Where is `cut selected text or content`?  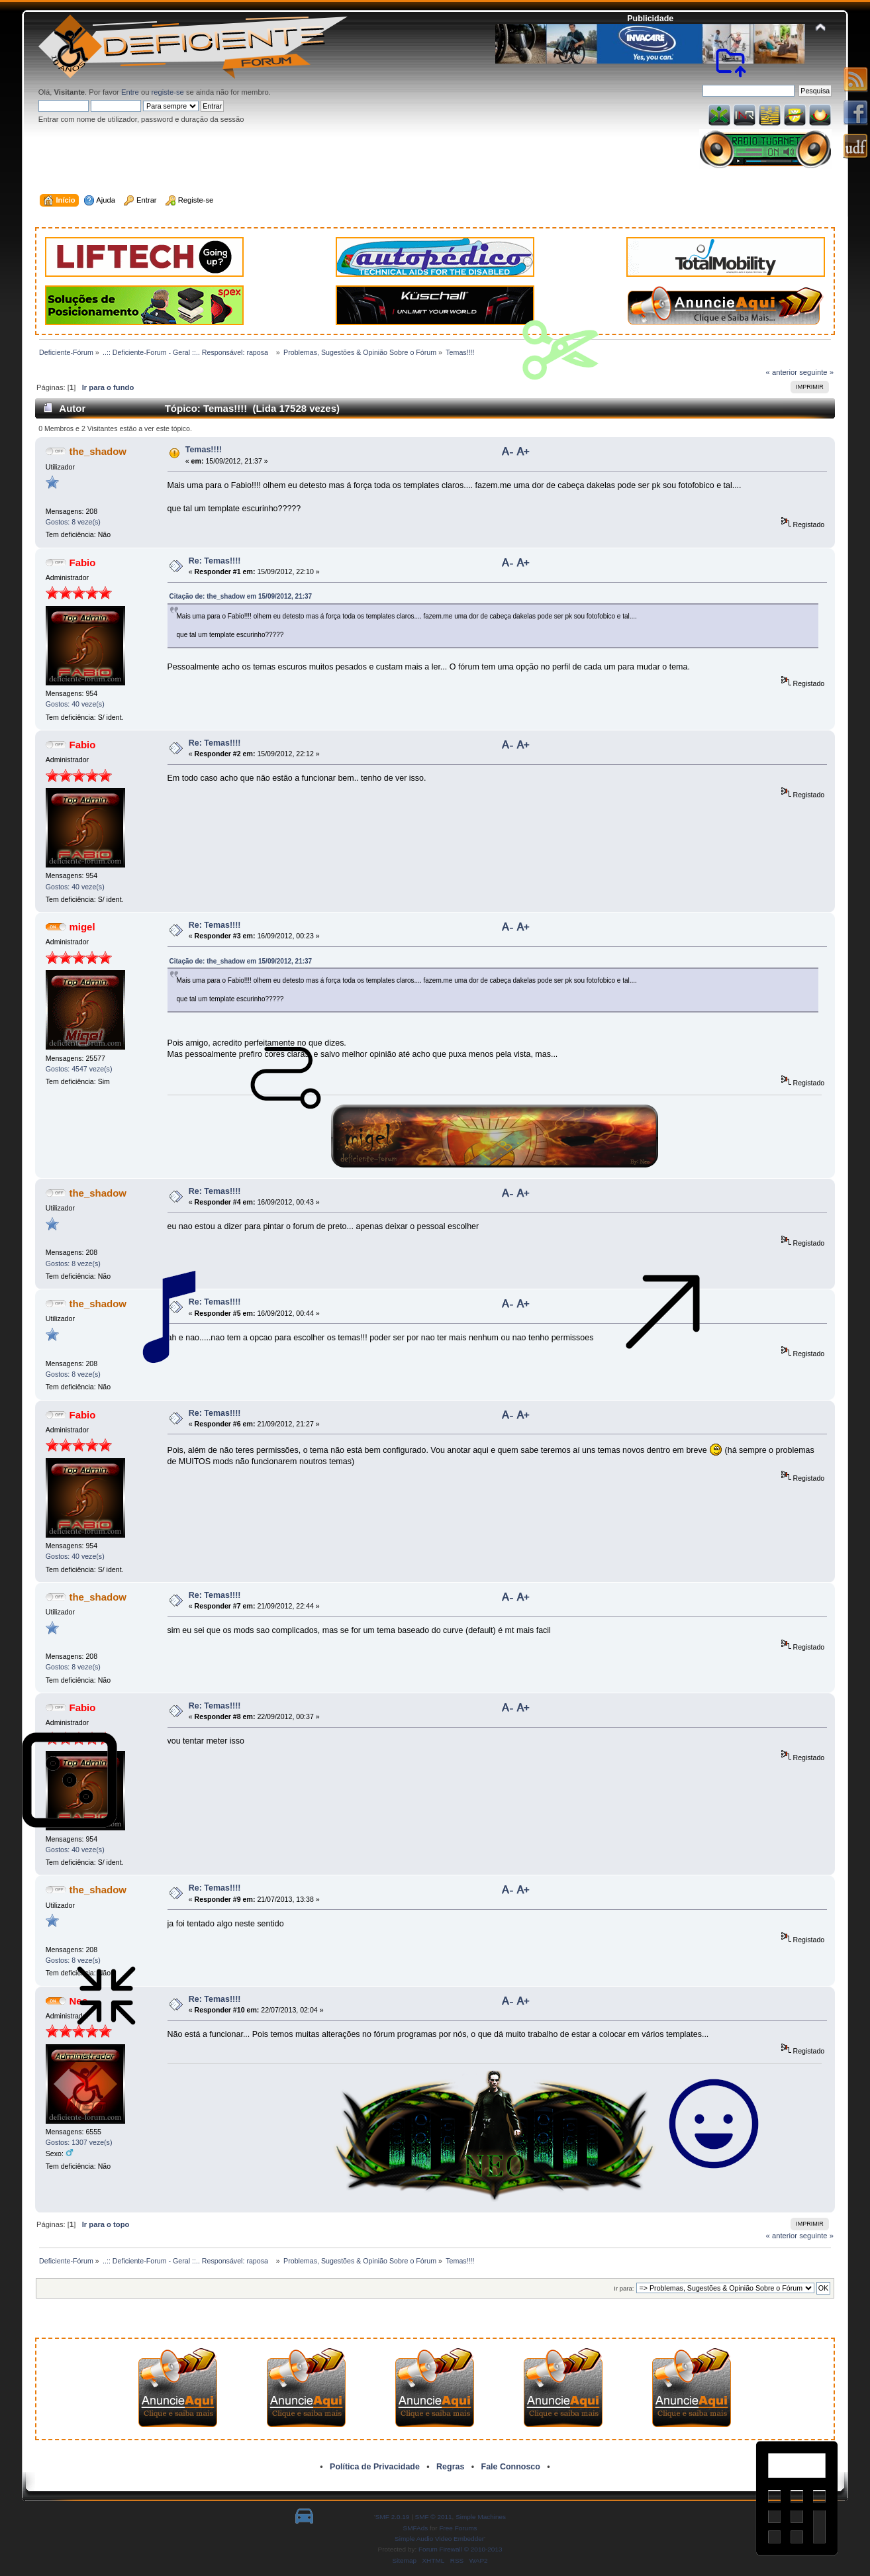
cut selected text or content is located at coordinates (560, 350).